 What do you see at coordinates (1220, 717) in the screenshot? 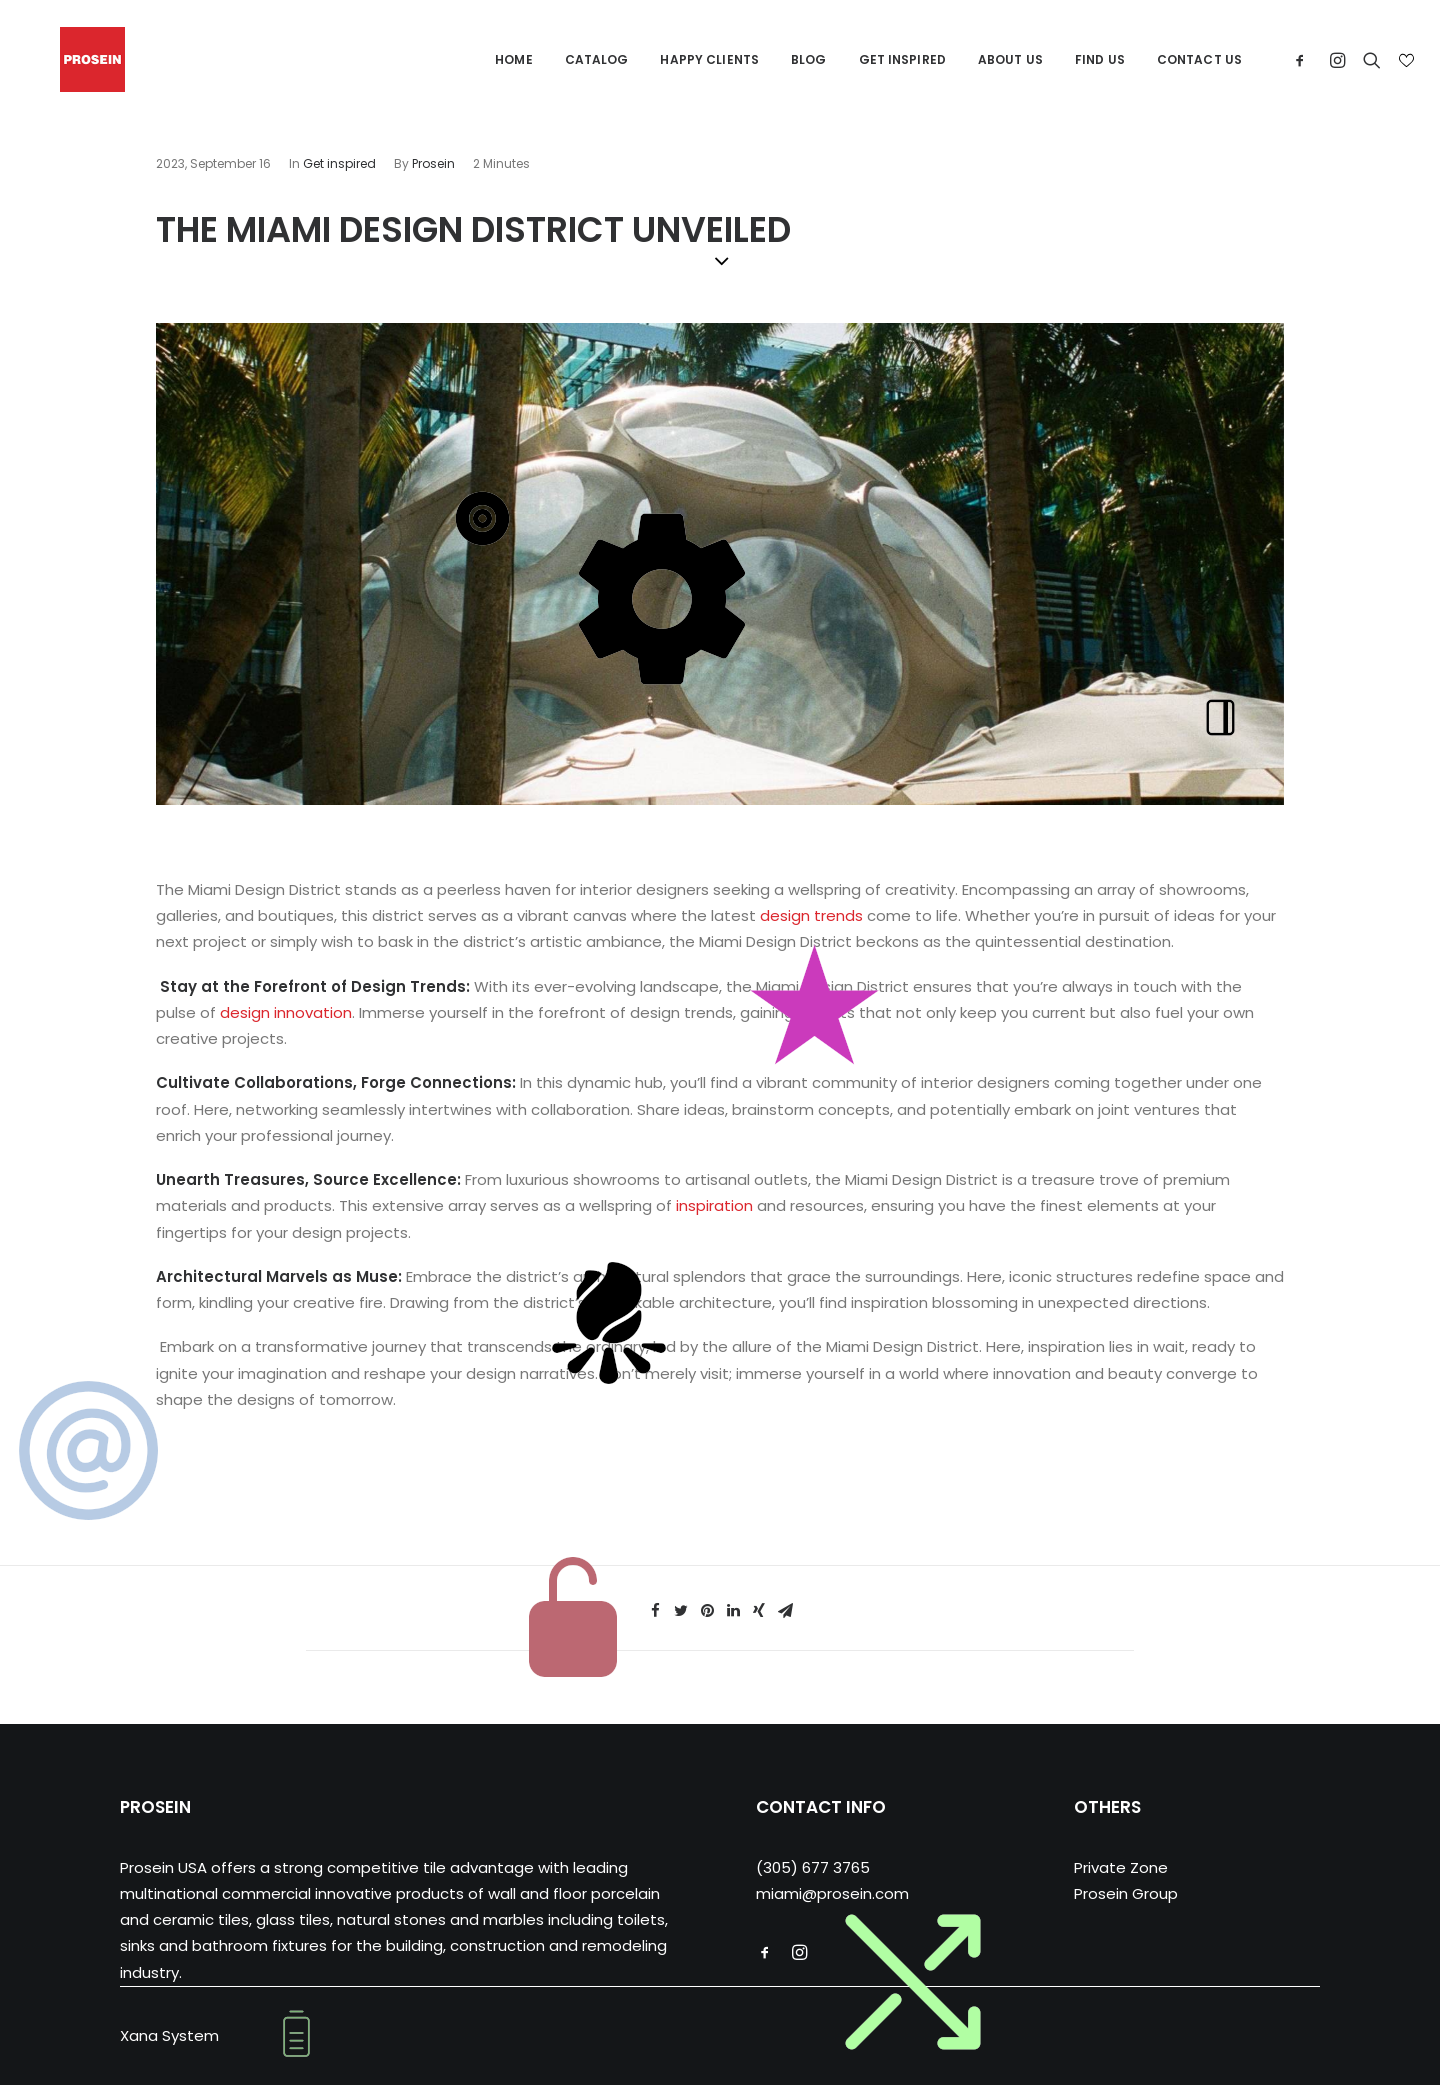
I see `open your journal or diary` at bounding box center [1220, 717].